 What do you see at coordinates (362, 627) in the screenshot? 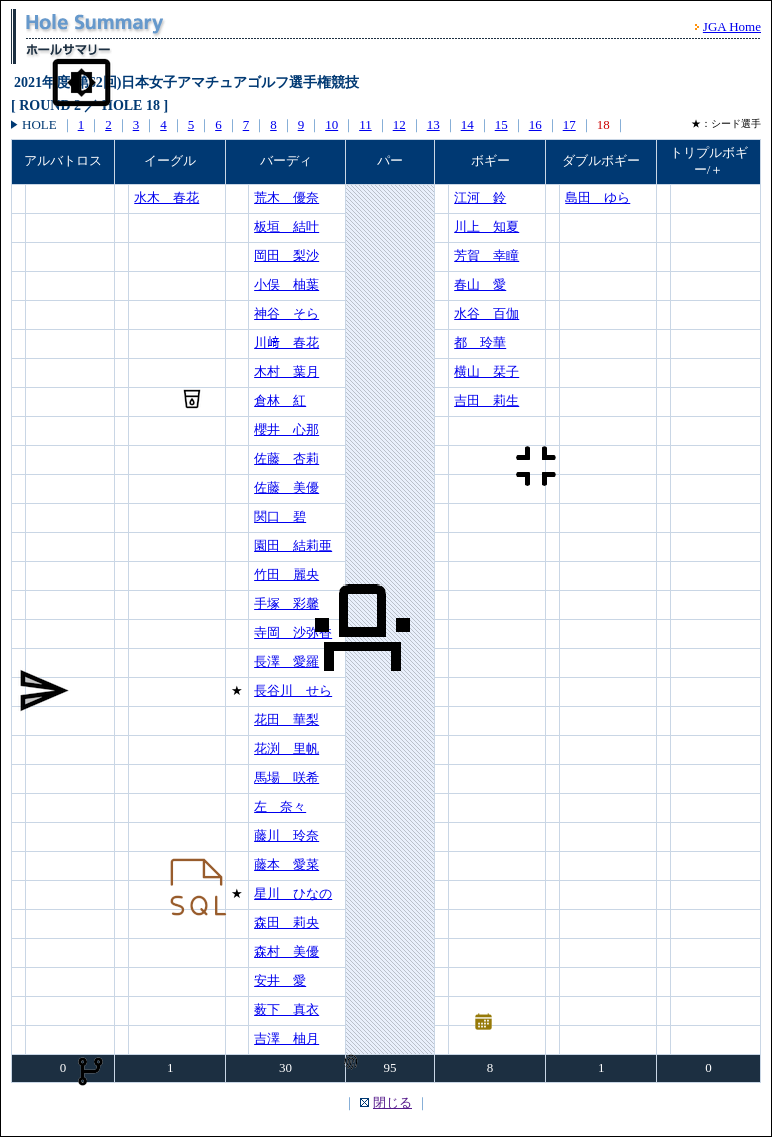
I see `select or reserve a seat` at bounding box center [362, 627].